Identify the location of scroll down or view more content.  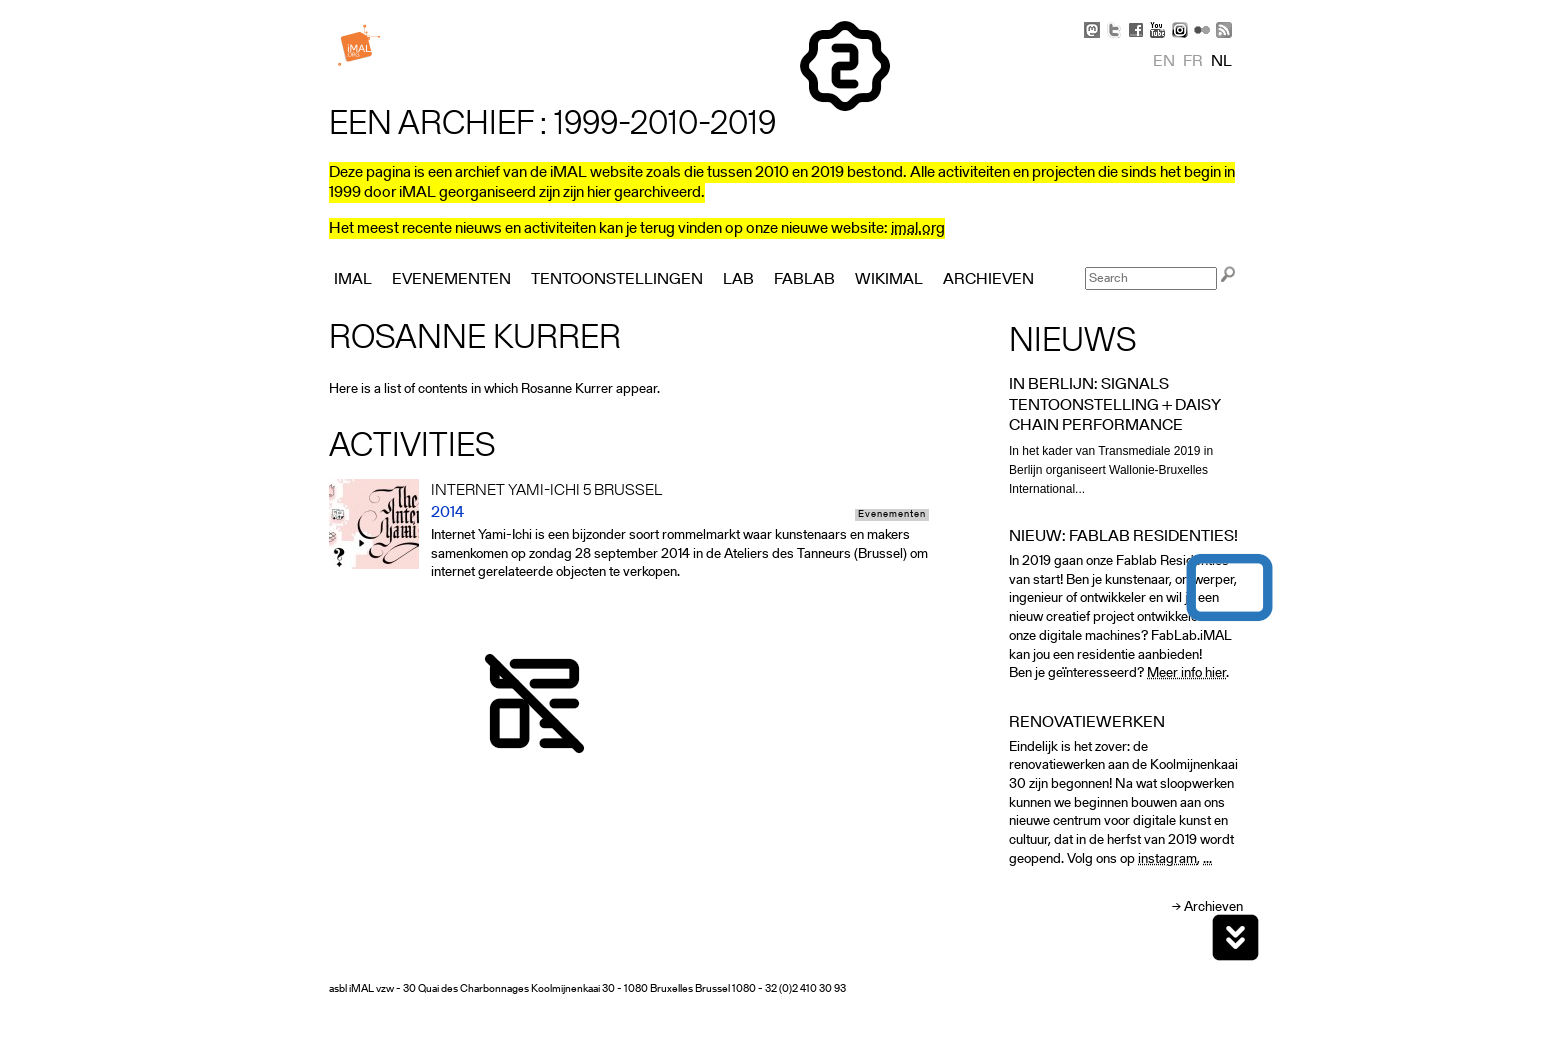
(1235, 937).